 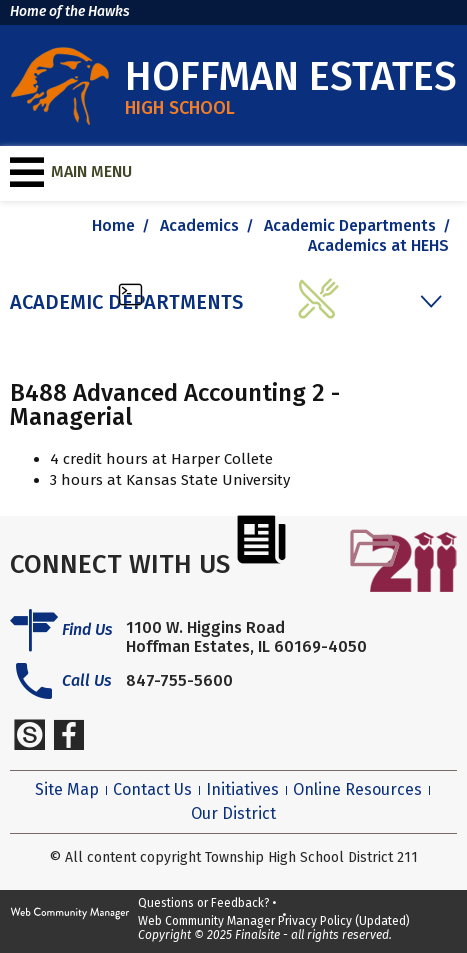 What do you see at coordinates (318, 298) in the screenshot?
I see `find nearby restaurants` at bounding box center [318, 298].